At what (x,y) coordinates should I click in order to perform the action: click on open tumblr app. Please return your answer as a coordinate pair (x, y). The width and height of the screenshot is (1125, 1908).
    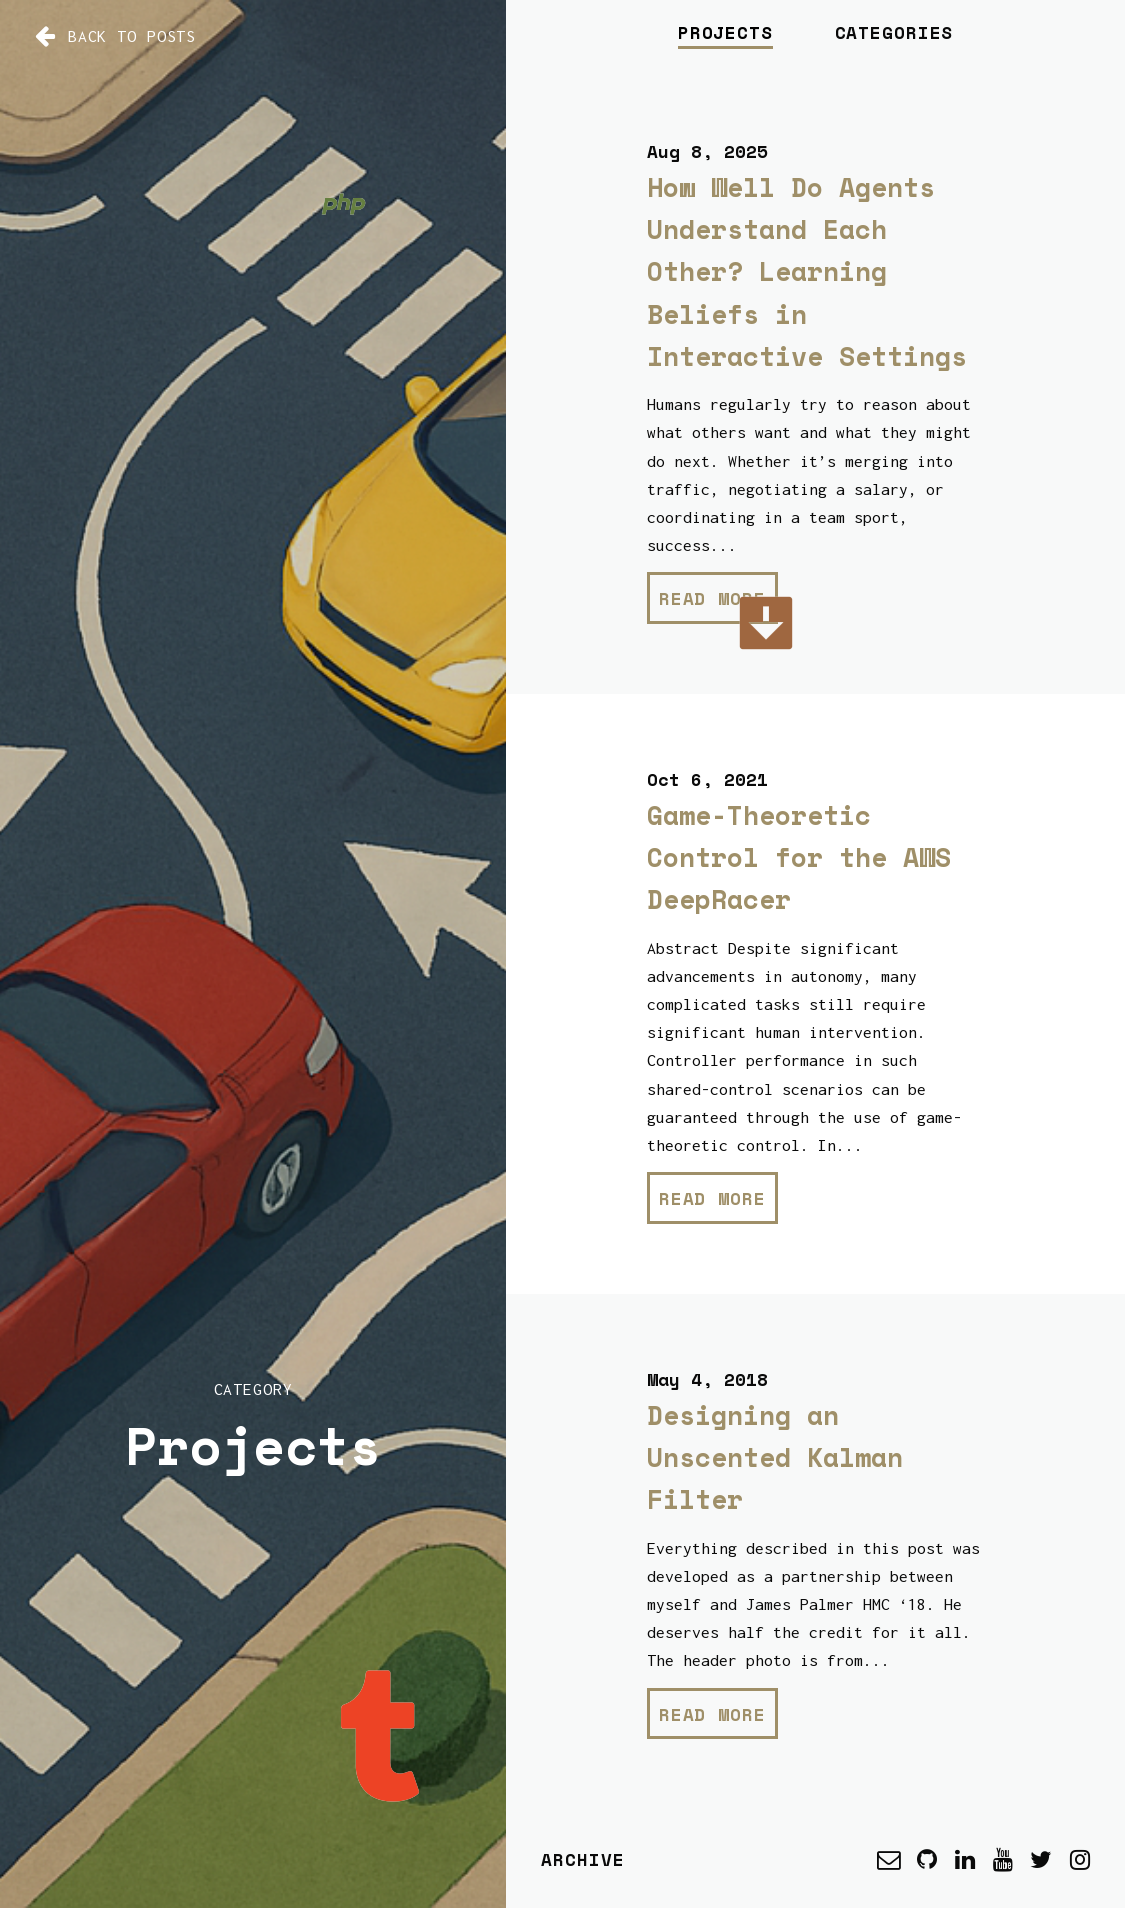
    Looking at the image, I should click on (380, 1736).